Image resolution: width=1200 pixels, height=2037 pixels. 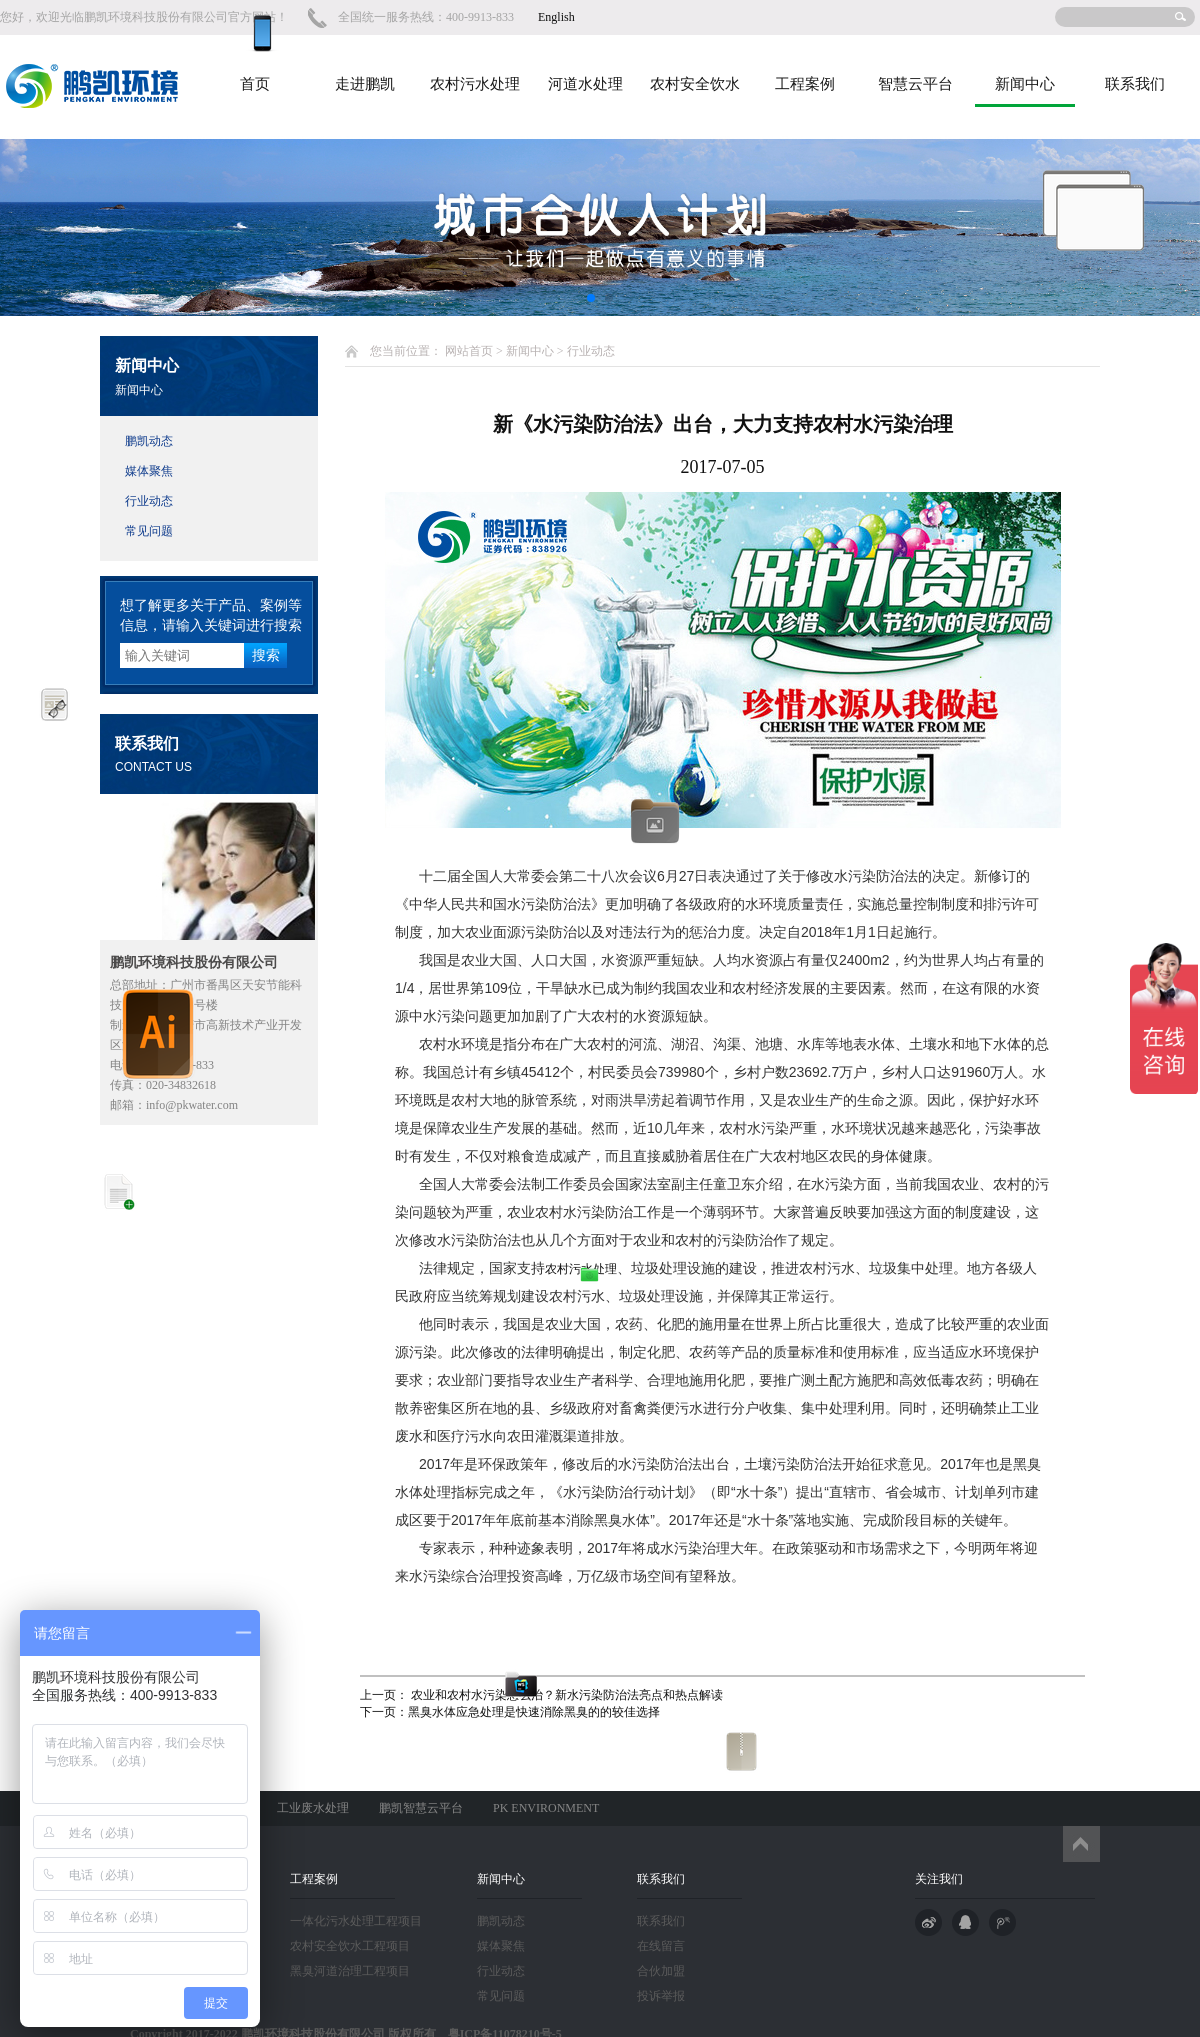 What do you see at coordinates (54, 704) in the screenshot?
I see `open the documents app` at bounding box center [54, 704].